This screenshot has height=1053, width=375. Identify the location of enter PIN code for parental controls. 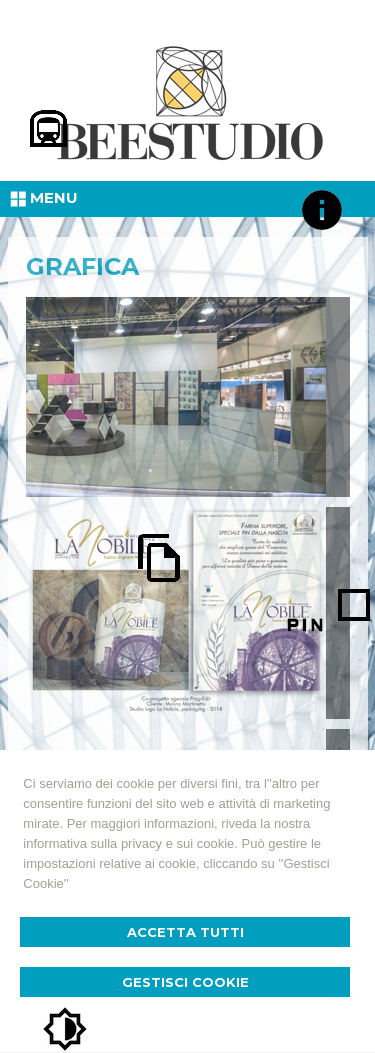
(305, 625).